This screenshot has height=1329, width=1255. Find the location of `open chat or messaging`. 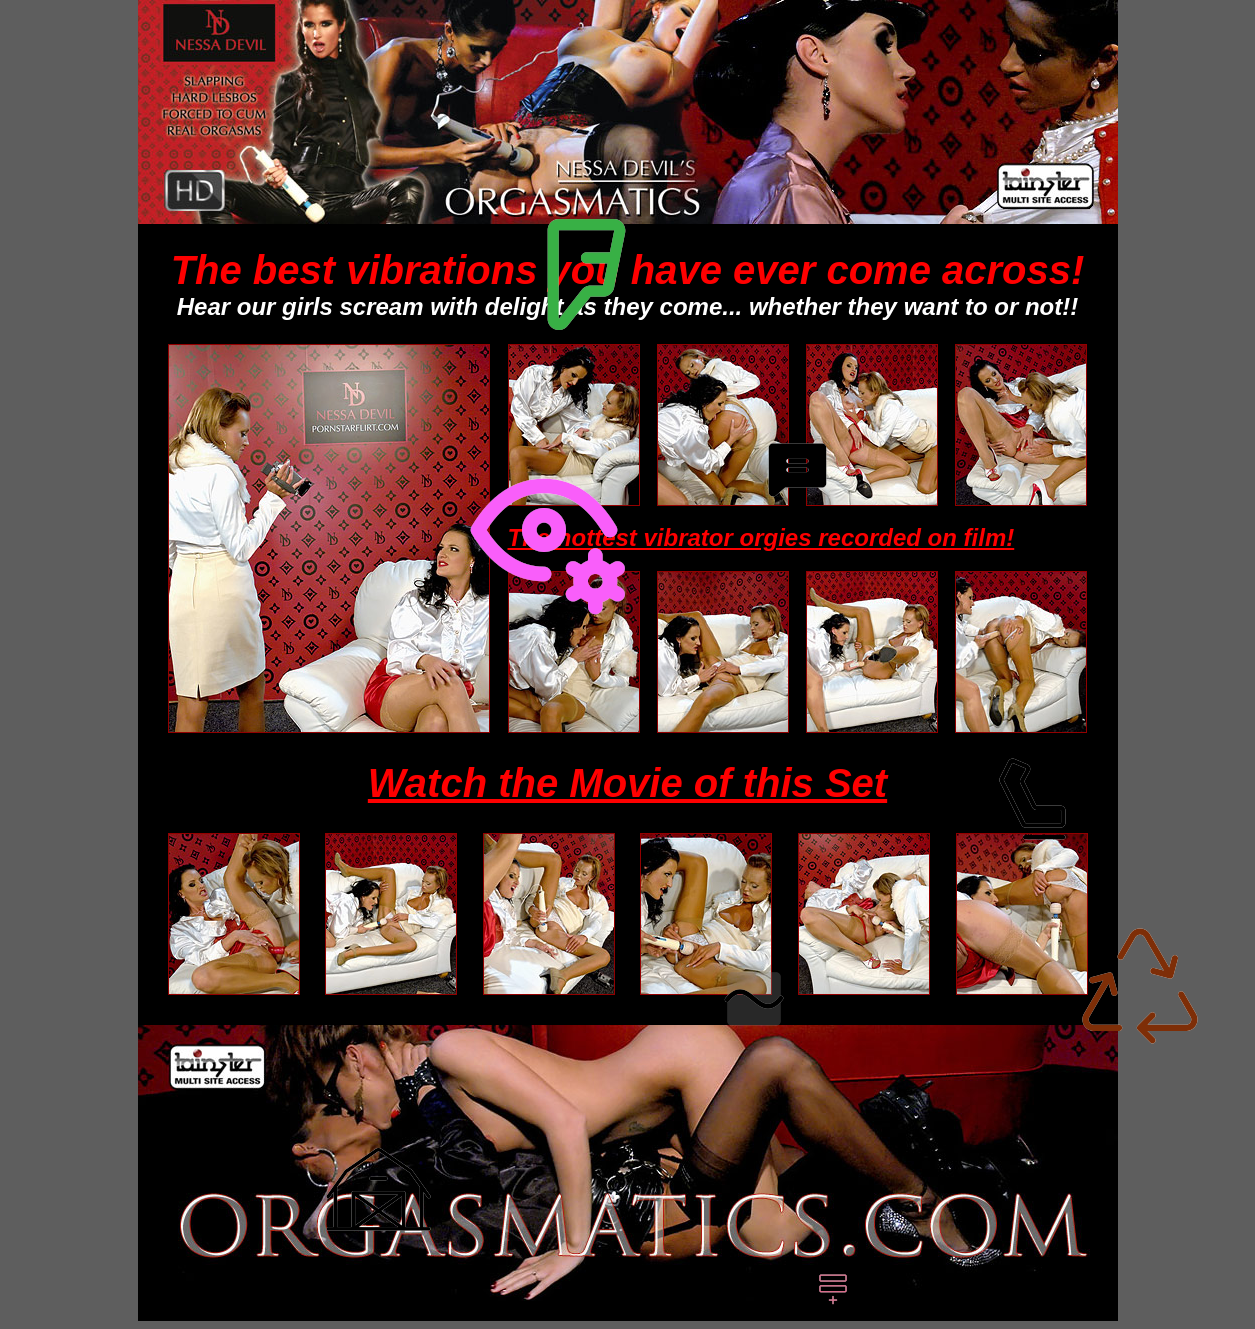

open chat or messaging is located at coordinates (797, 465).